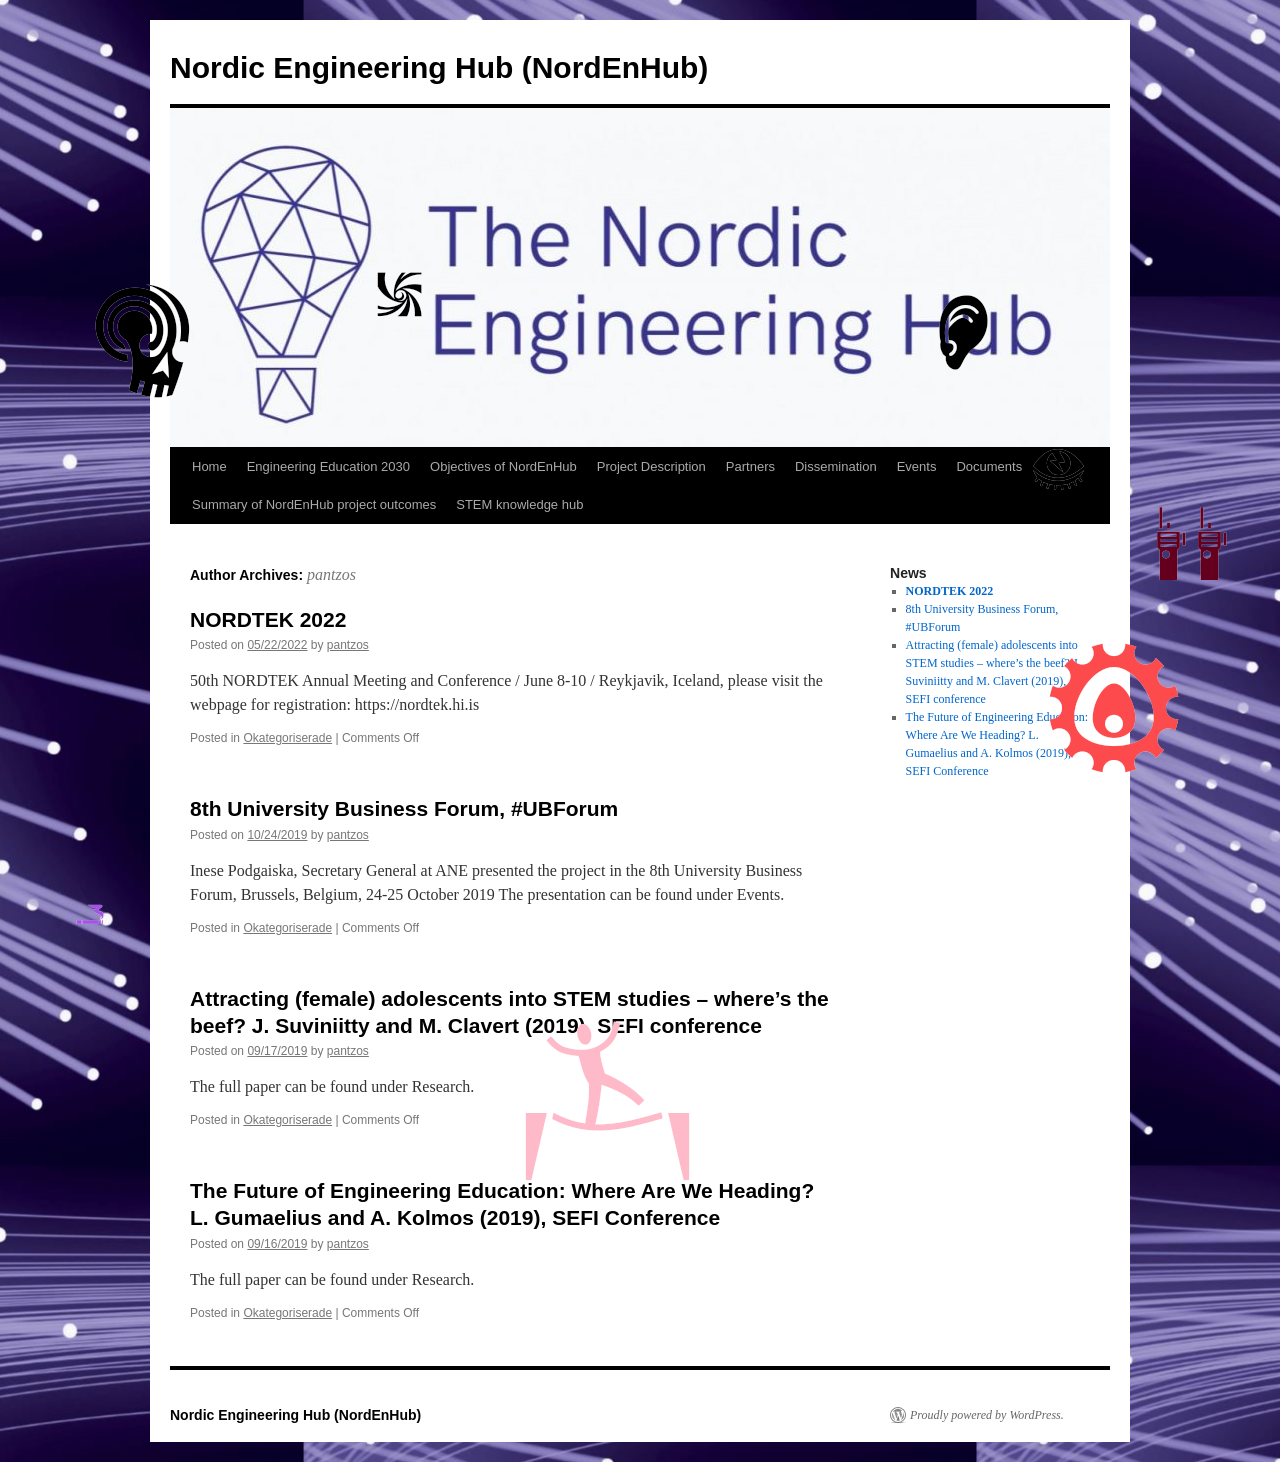 This screenshot has height=1462, width=1280. I want to click on circus or acrobatics game category, so click(607, 1098).